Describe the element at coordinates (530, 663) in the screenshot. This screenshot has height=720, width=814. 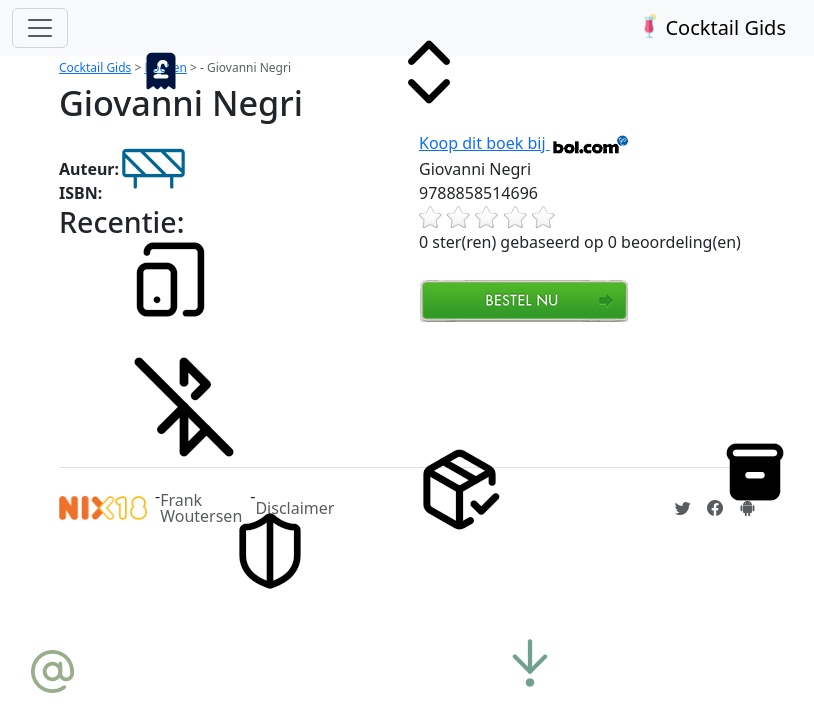
I see `download to a specific location` at that location.